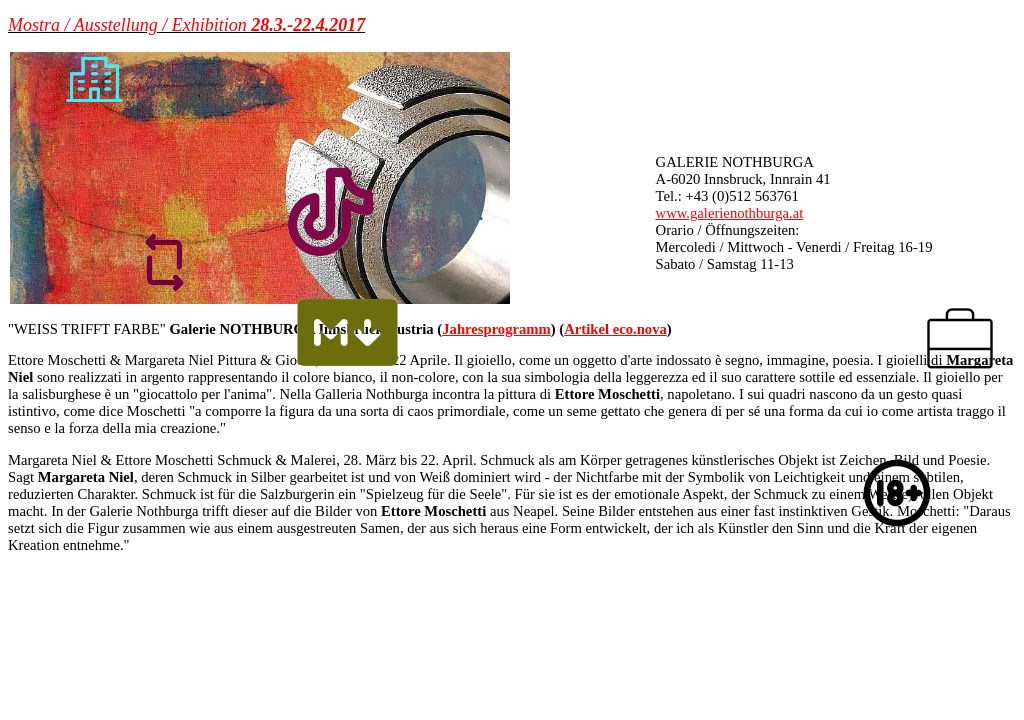 This screenshot has width=1024, height=720. I want to click on view apartment or residential properties, so click(94, 79).